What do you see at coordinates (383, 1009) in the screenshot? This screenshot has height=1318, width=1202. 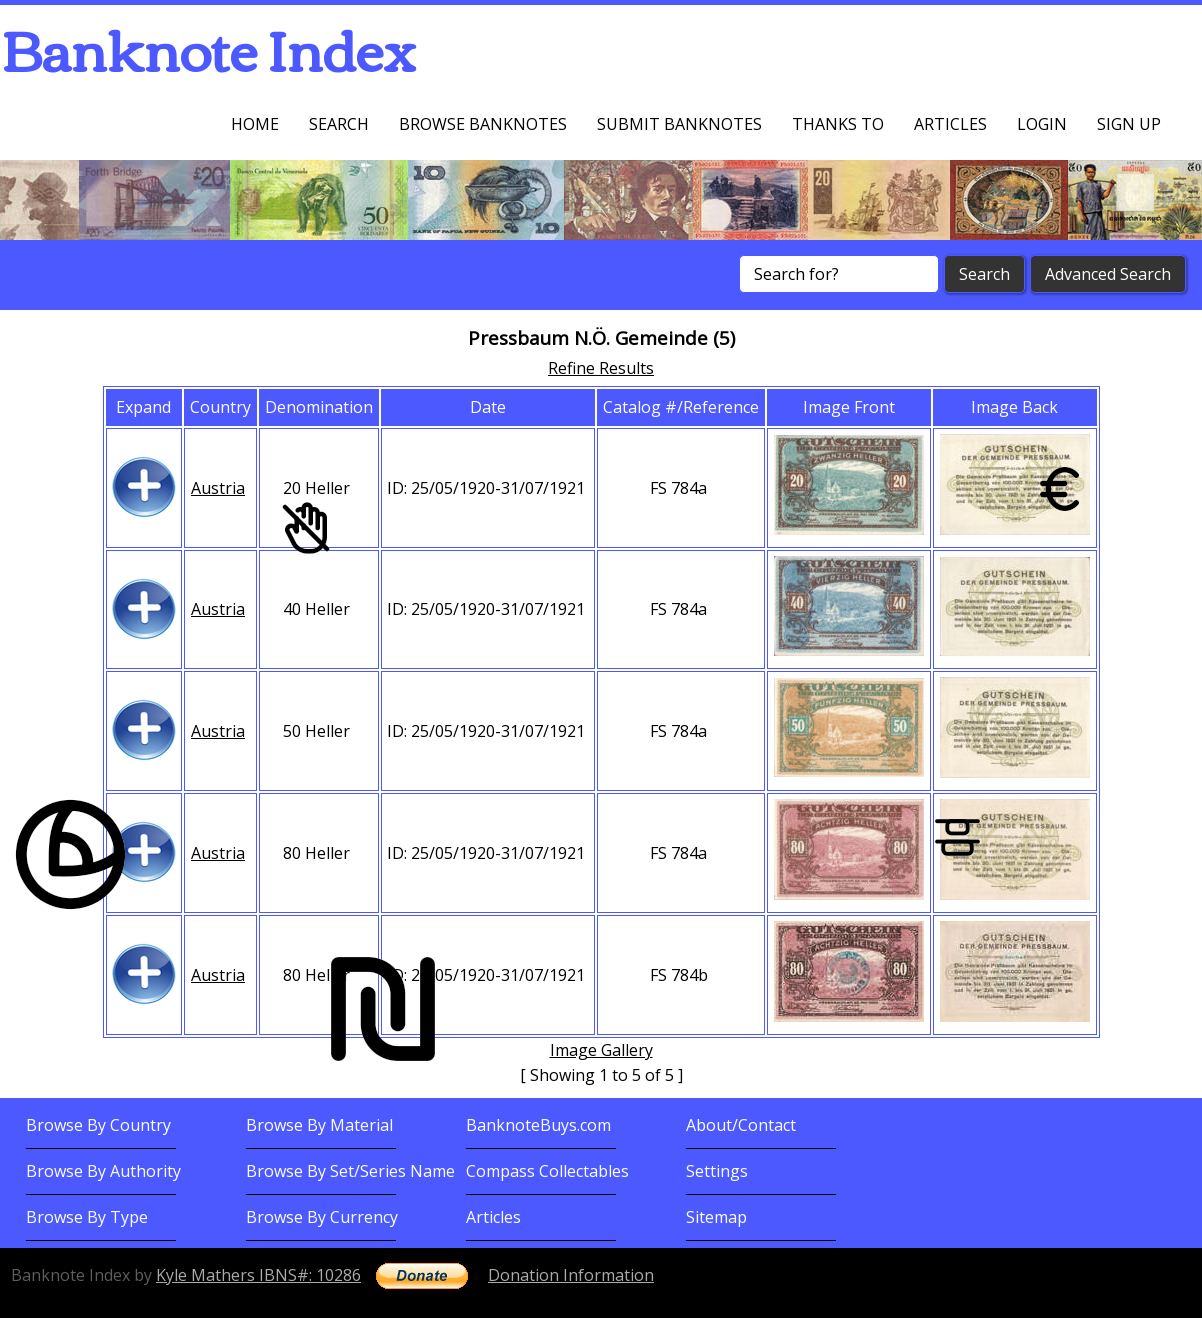 I see `view prices in Israeli shekels` at bounding box center [383, 1009].